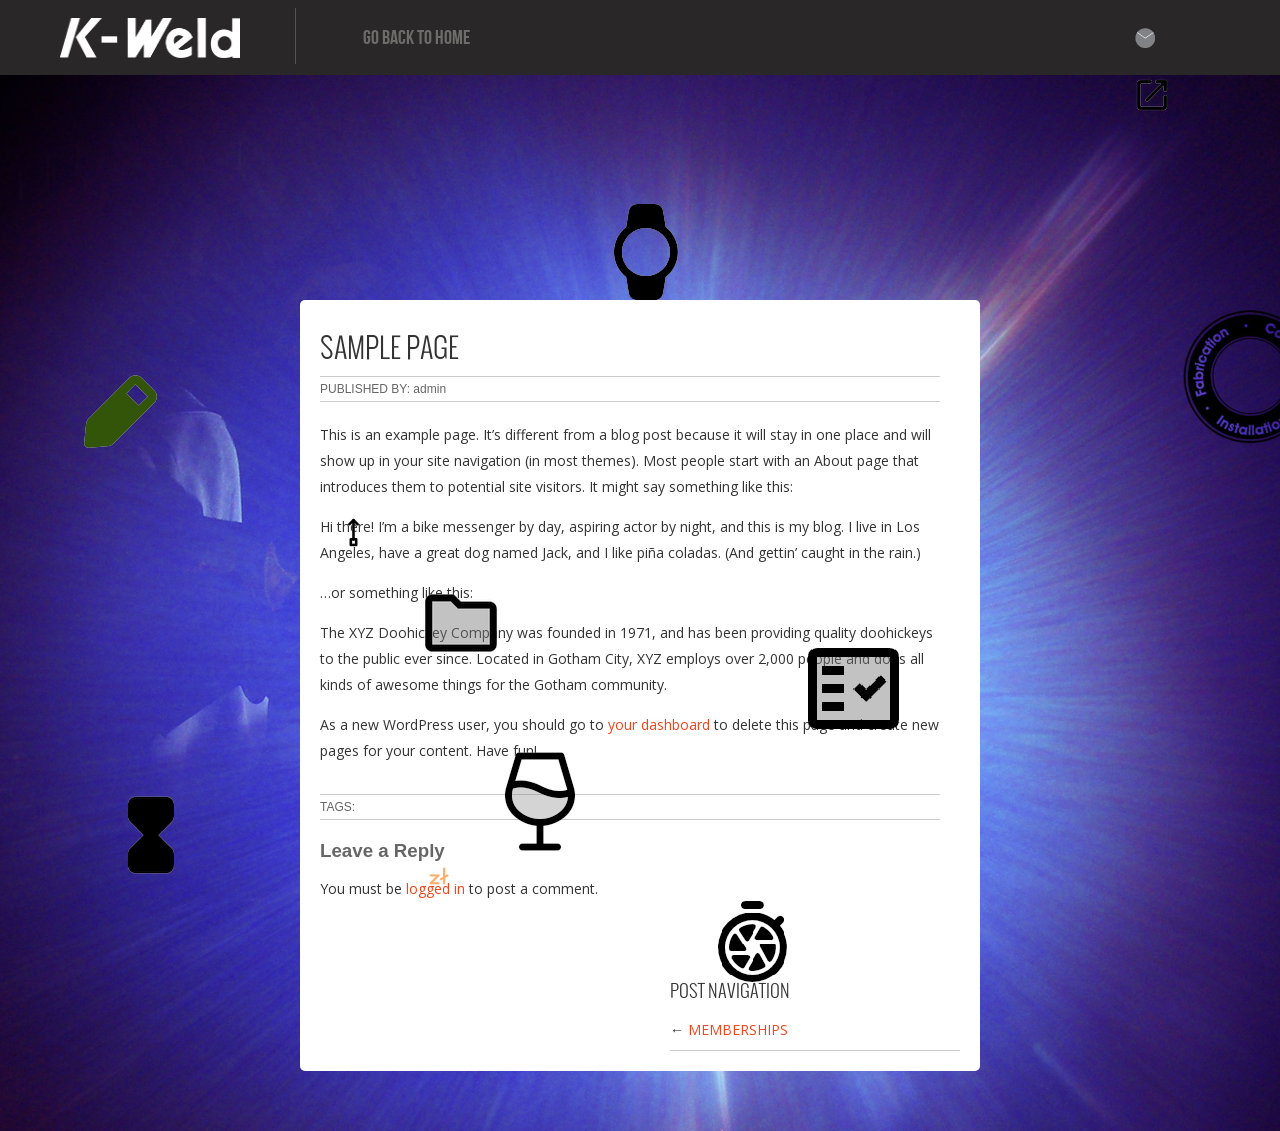 The width and height of the screenshot is (1280, 1131). I want to click on edit or modify content, so click(120, 411).